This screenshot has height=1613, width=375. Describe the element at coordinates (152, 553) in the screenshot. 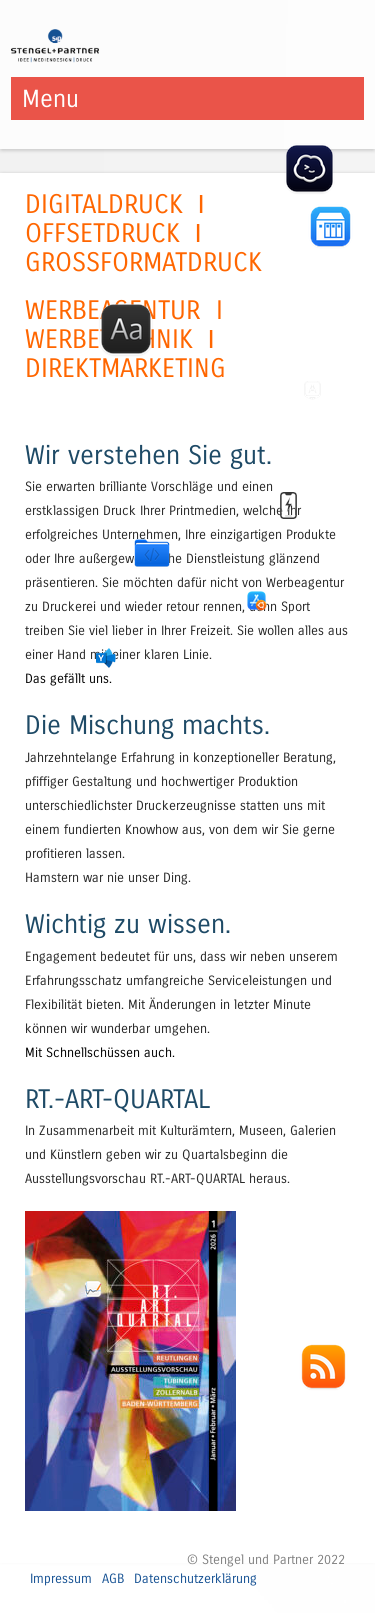

I see `open folder containing code or development files` at that location.